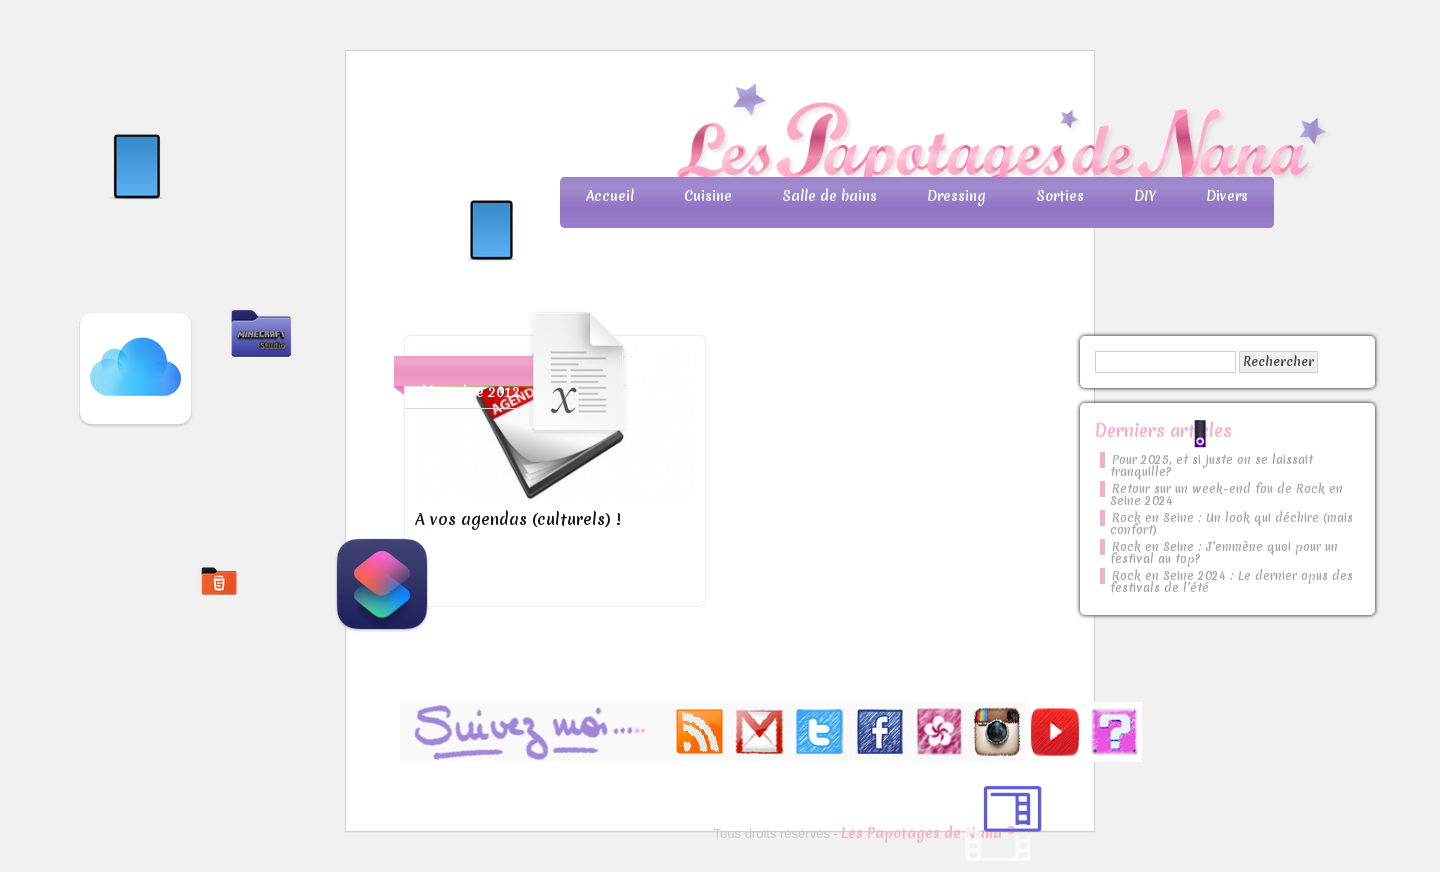 The width and height of the screenshot is (1440, 872). What do you see at coordinates (219, 582) in the screenshot?
I see `folder containing HTML files` at bounding box center [219, 582].